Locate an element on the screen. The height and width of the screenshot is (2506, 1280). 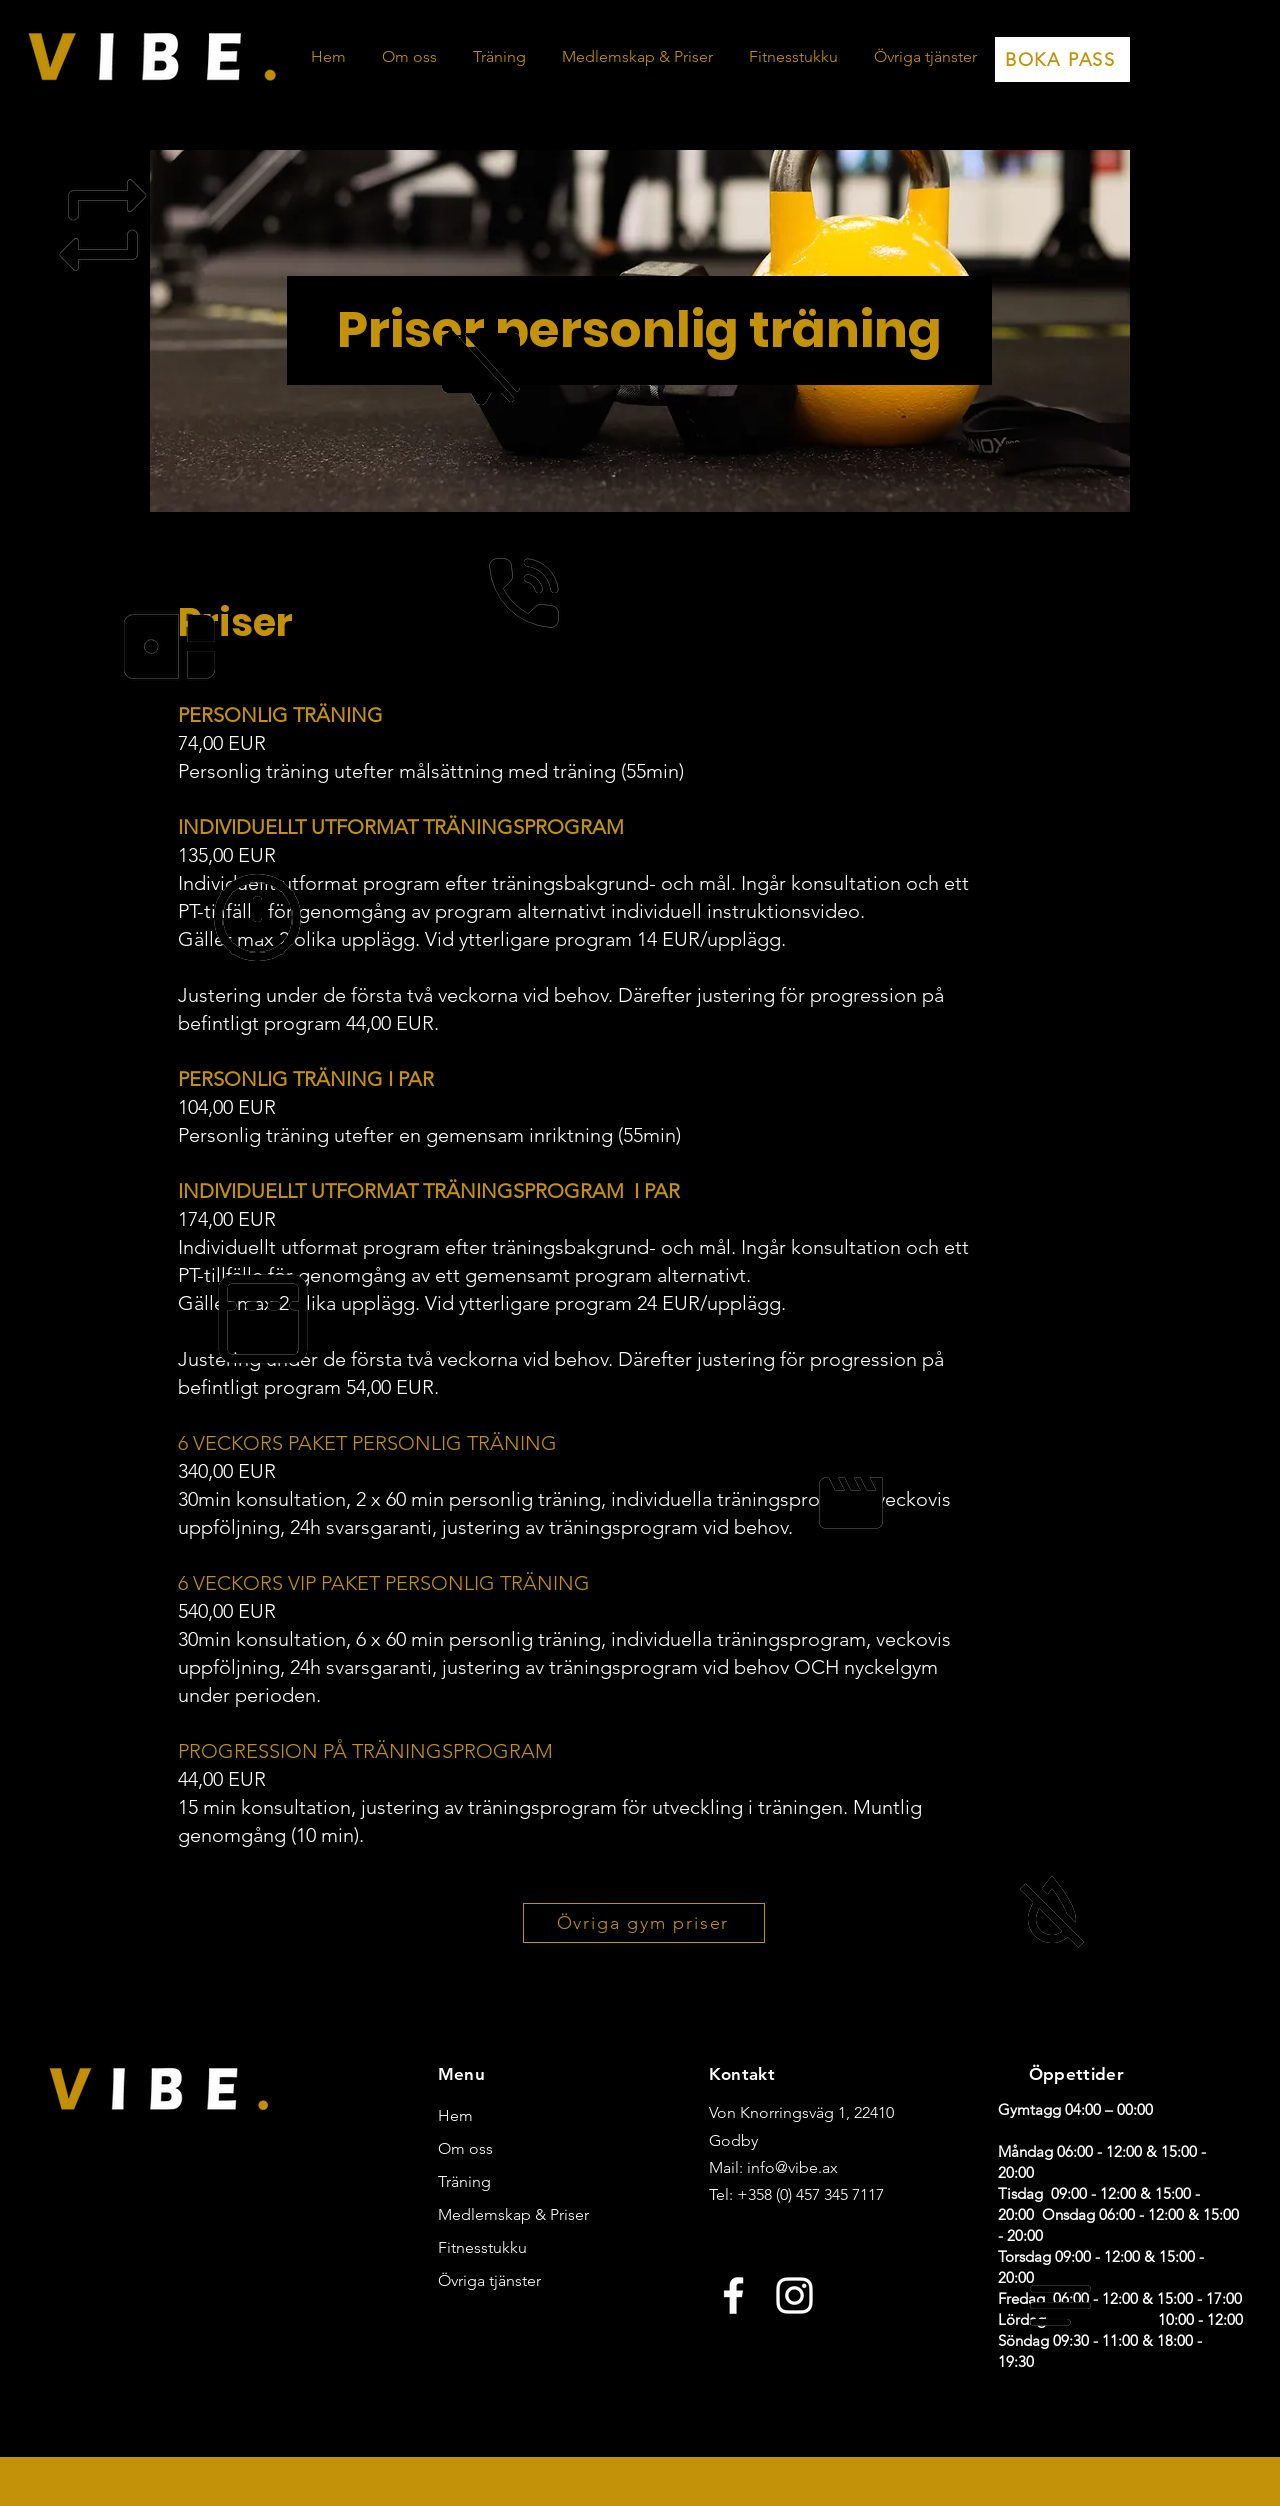
toggle optional top panel visibility is located at coordinates (263, 1319).